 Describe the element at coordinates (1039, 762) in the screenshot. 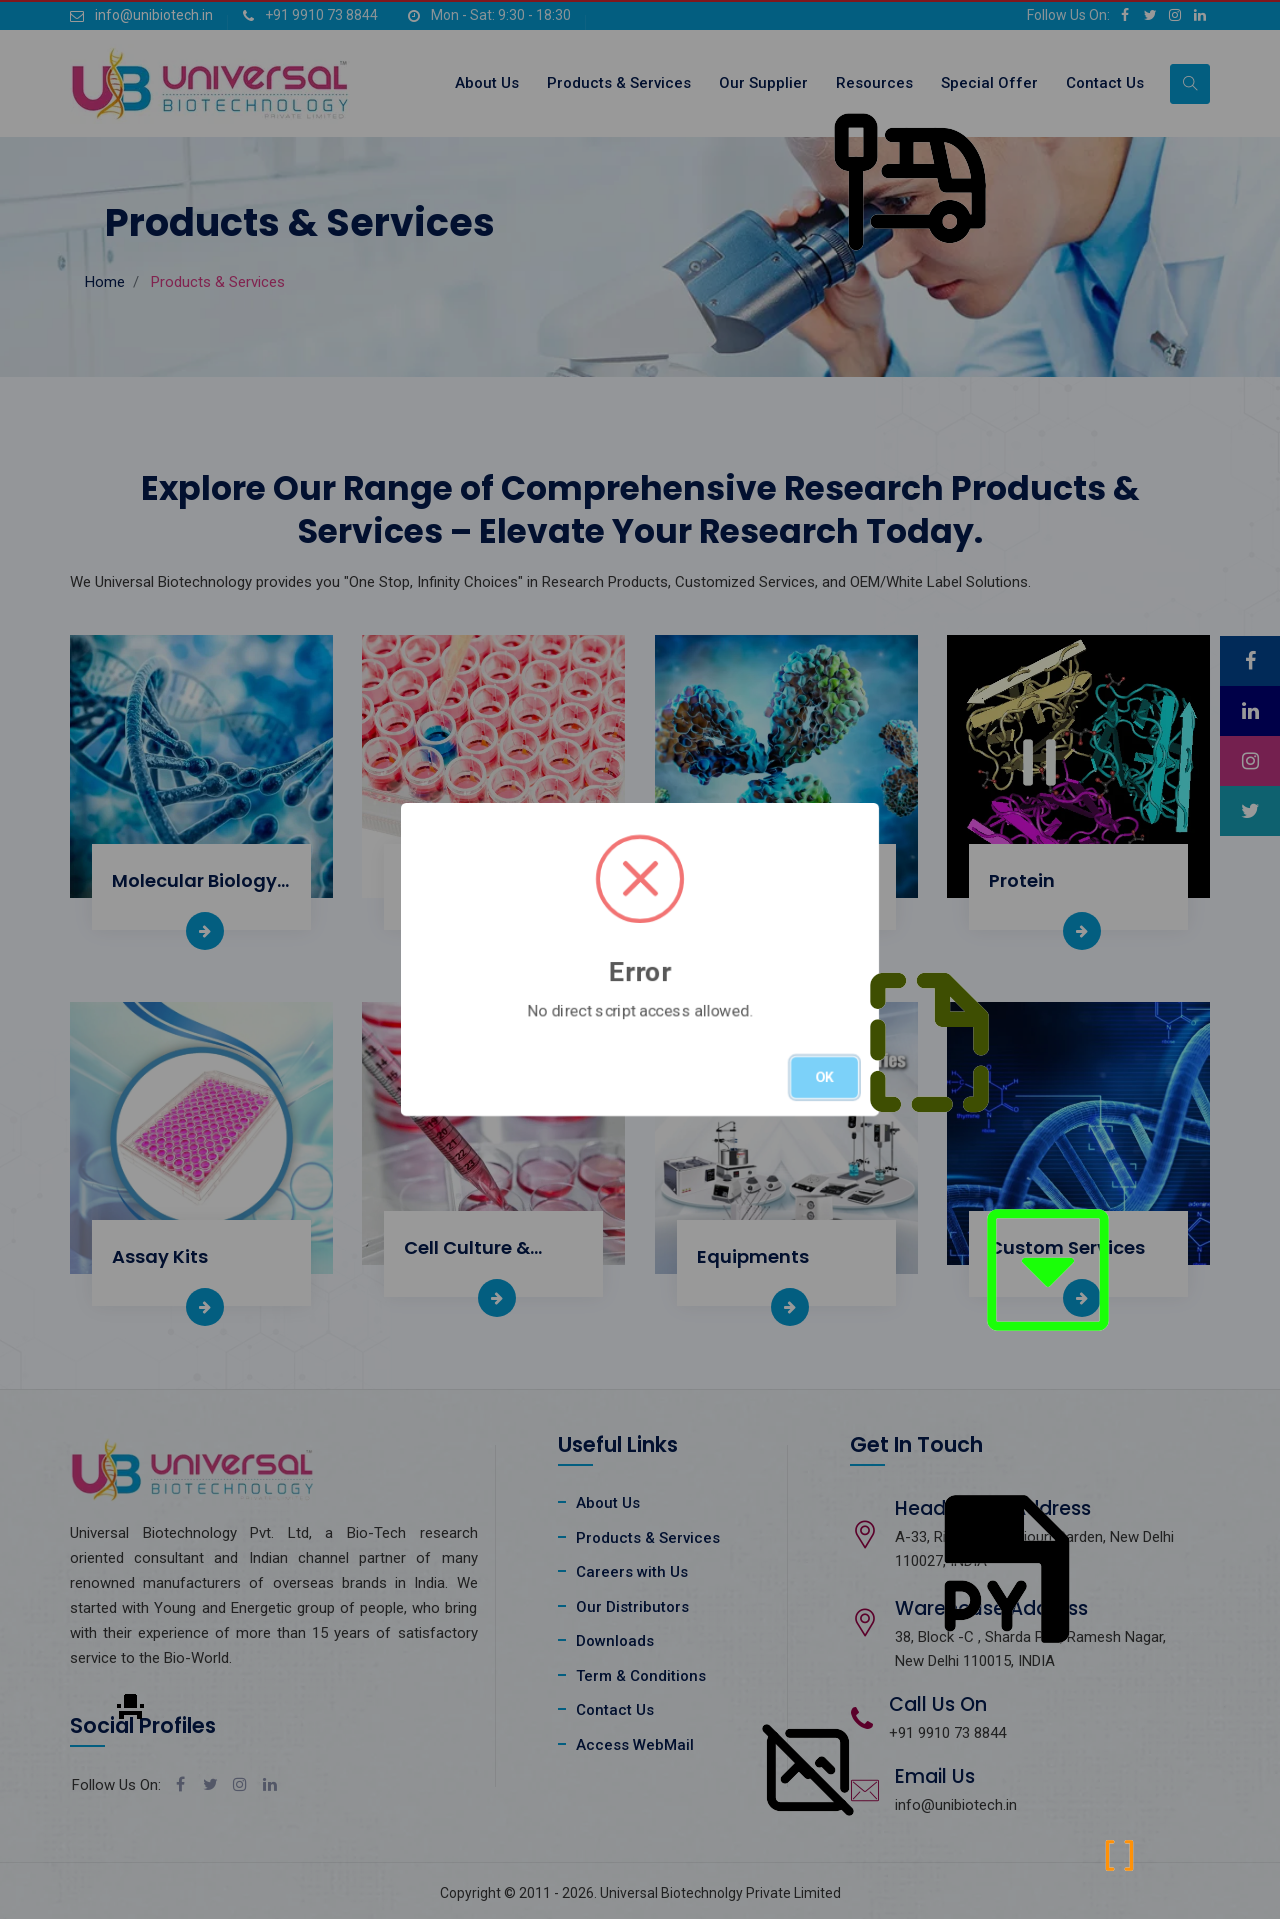

I see `pause media playback` at that location.